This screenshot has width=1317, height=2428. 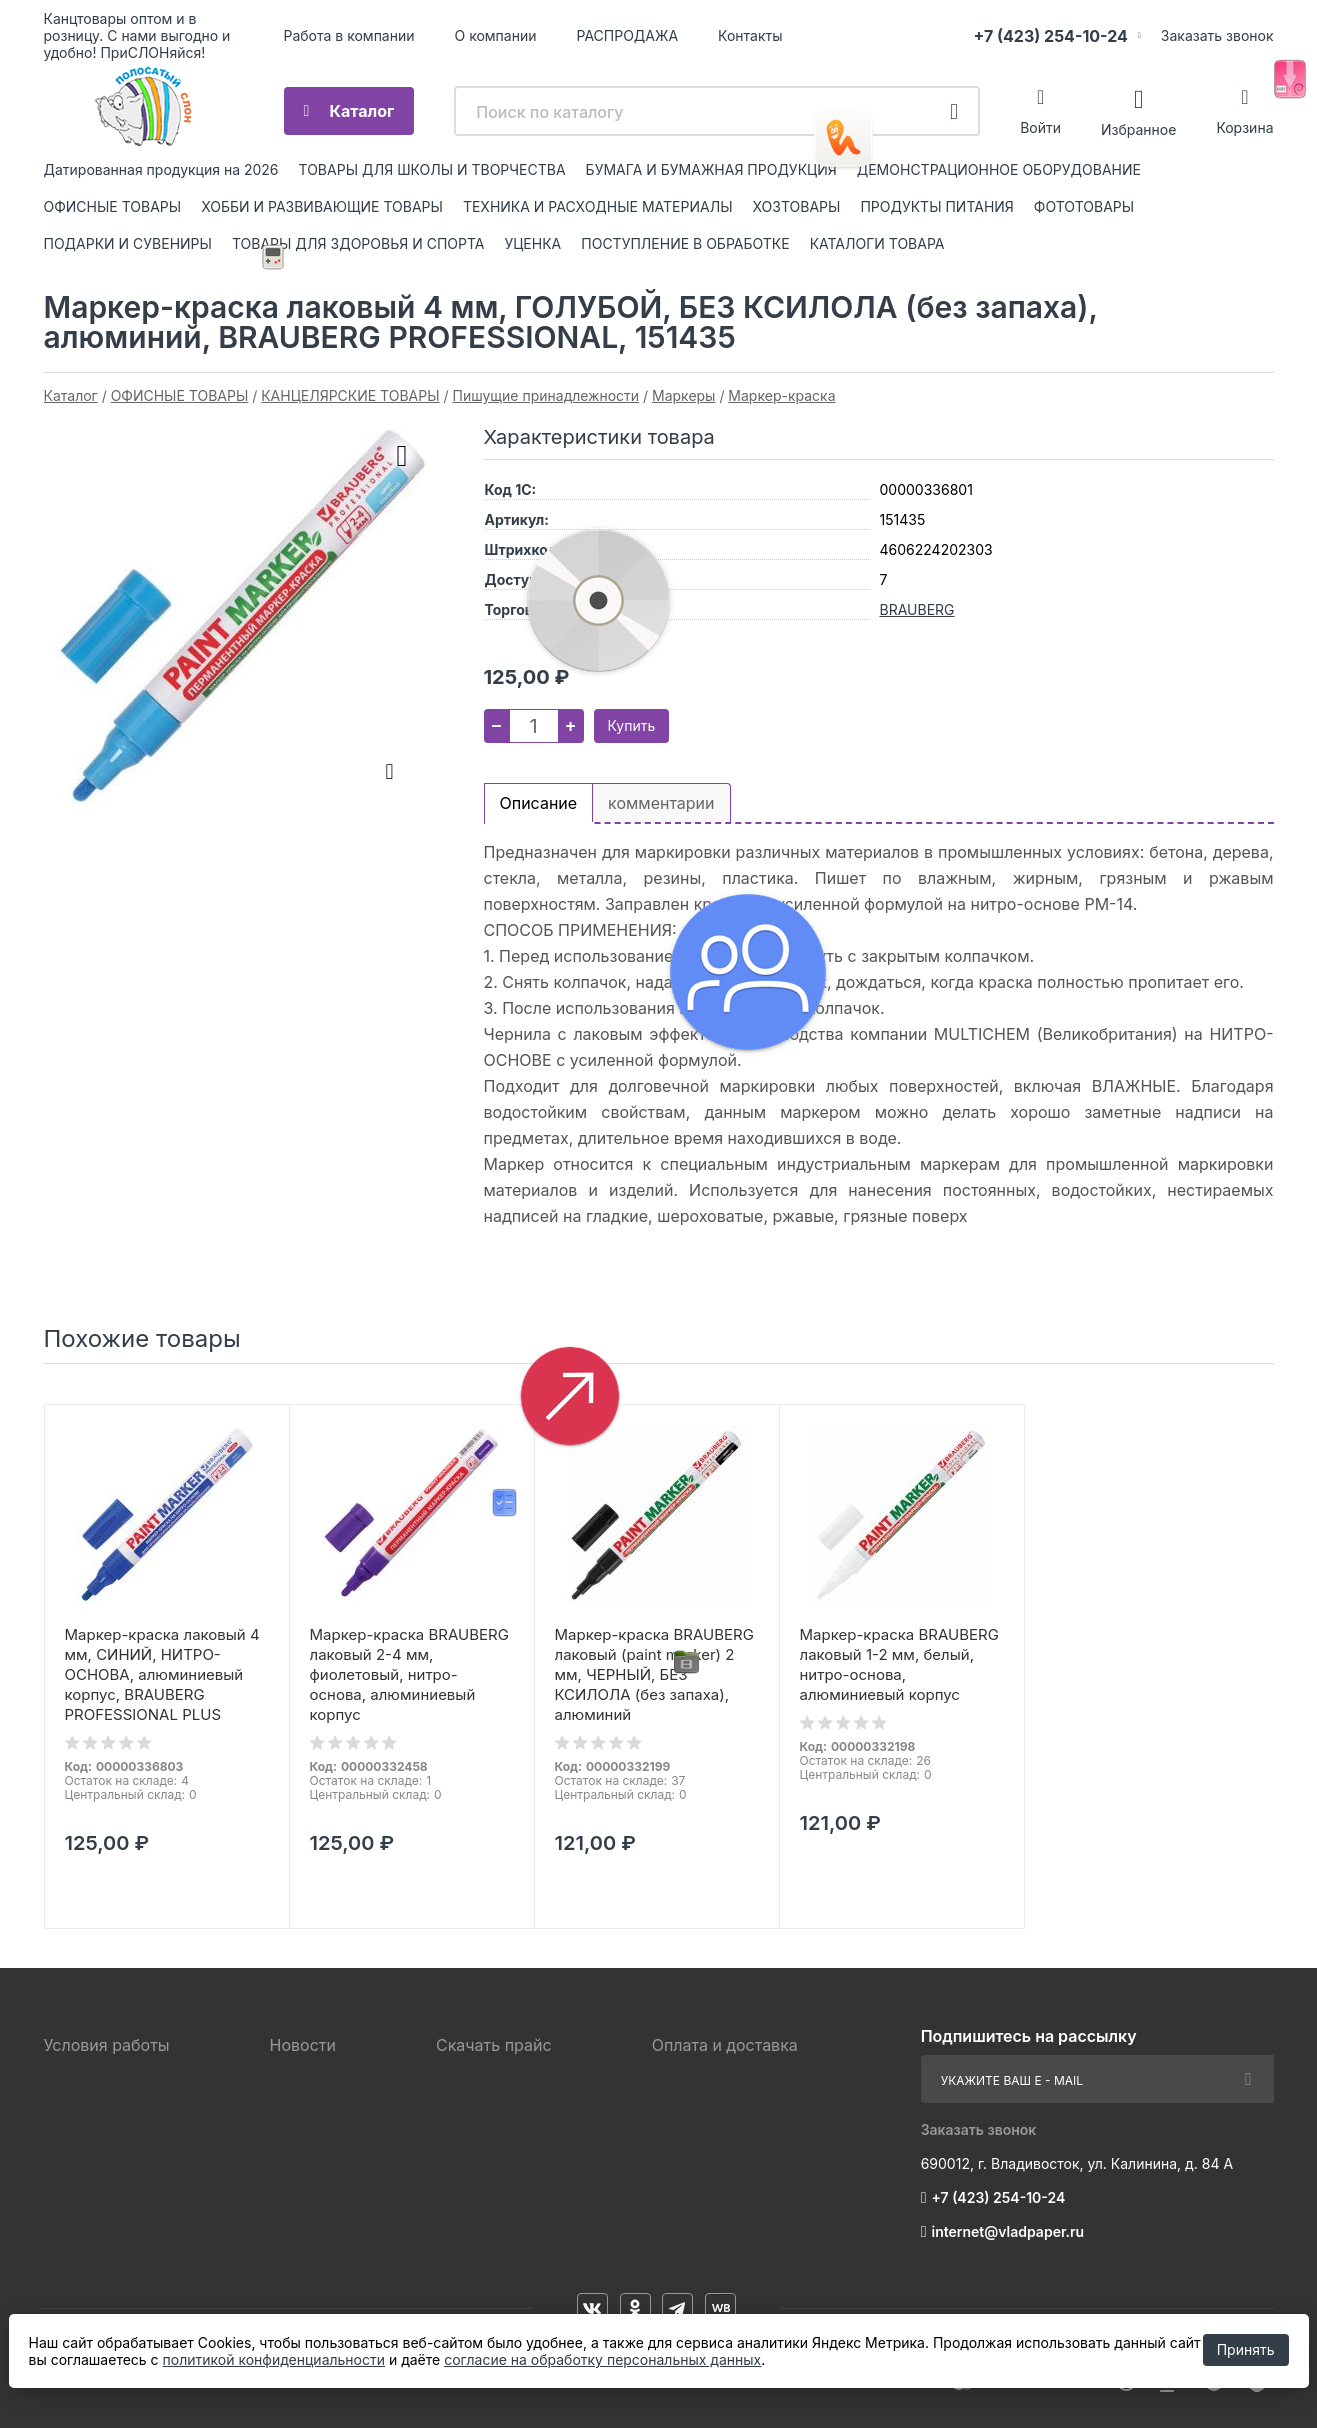 I want to click on open your videos folder, so click(x=686, y=1661).